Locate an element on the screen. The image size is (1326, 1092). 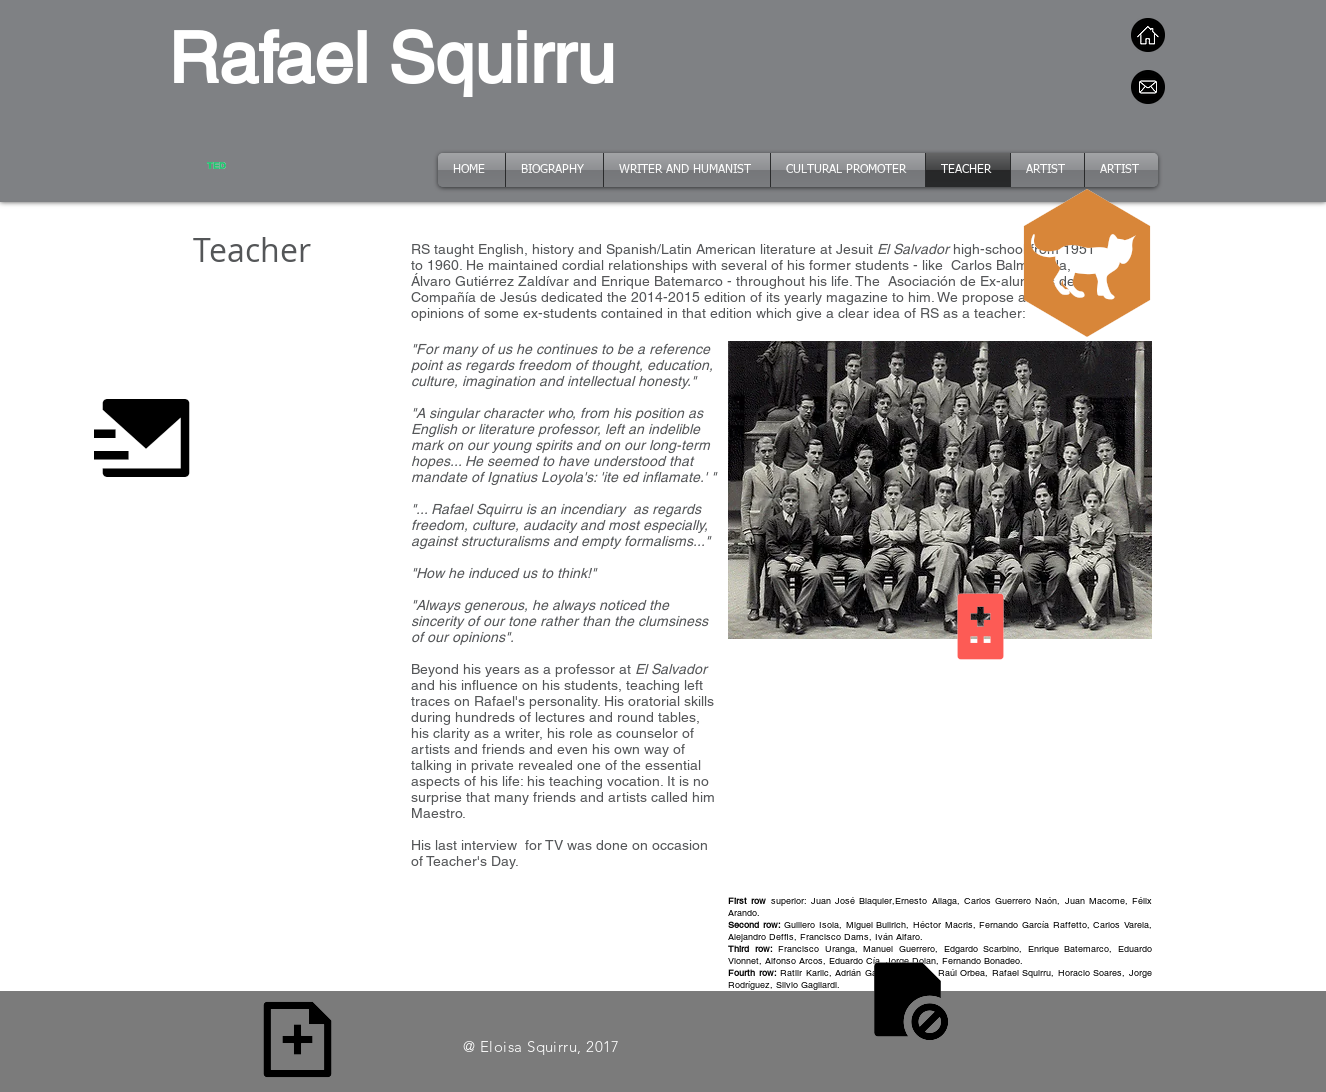
file access denied or restricted is located at coordinates (907, 999).